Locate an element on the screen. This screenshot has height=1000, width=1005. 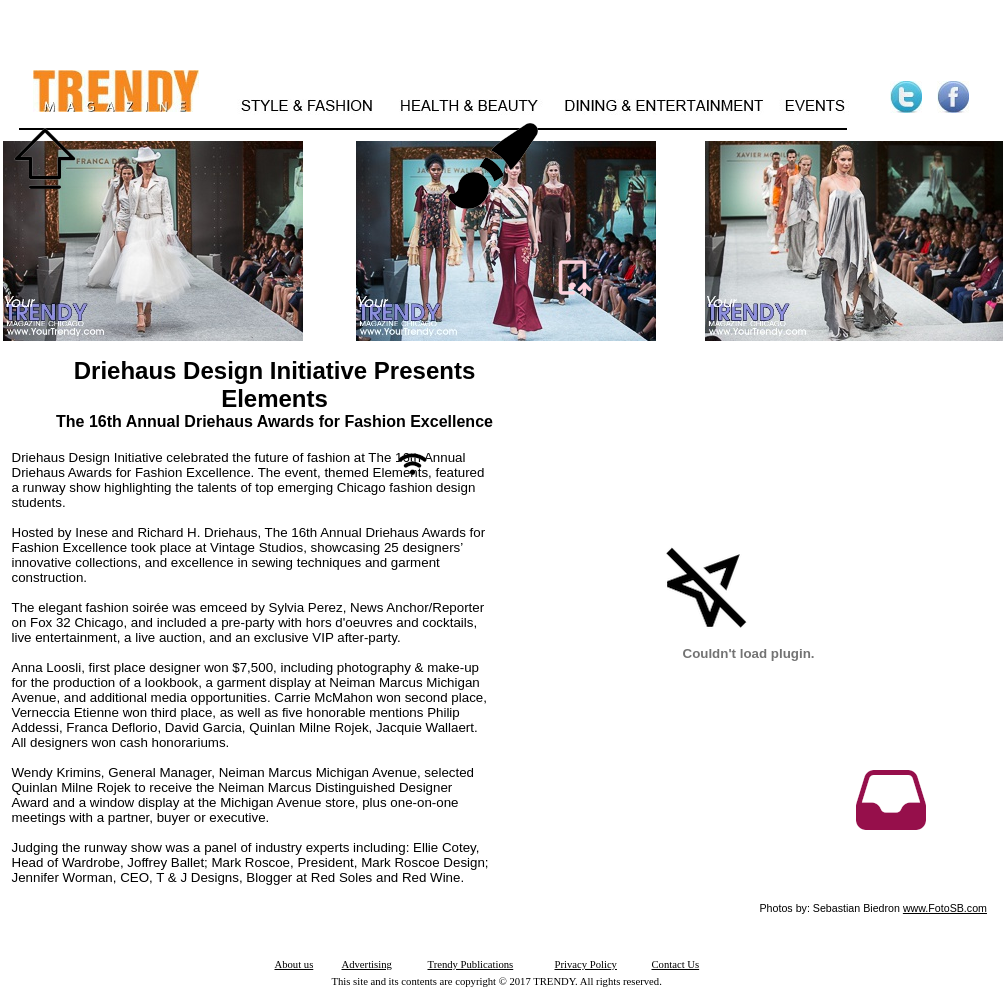
upload a file or document is located at coordinates (45, 161).